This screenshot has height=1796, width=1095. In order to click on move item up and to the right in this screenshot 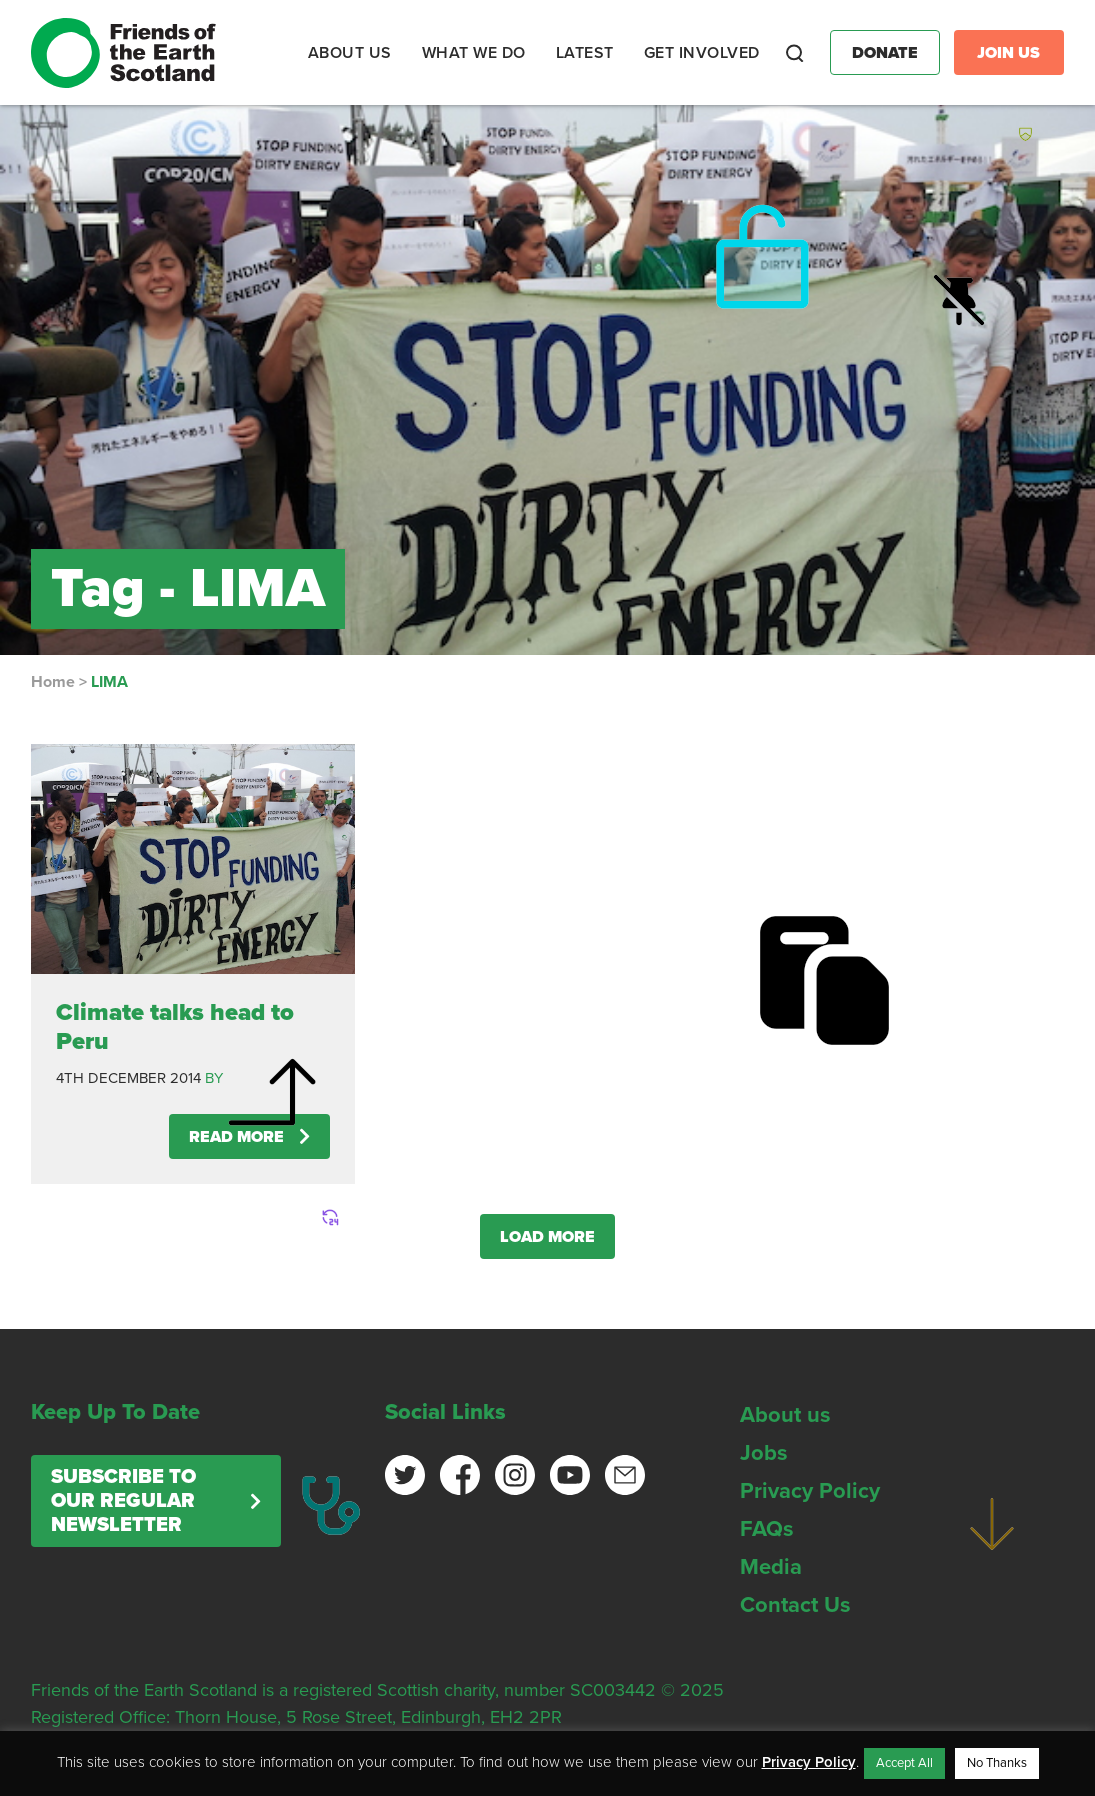, I will do `click(275, 1095)`.